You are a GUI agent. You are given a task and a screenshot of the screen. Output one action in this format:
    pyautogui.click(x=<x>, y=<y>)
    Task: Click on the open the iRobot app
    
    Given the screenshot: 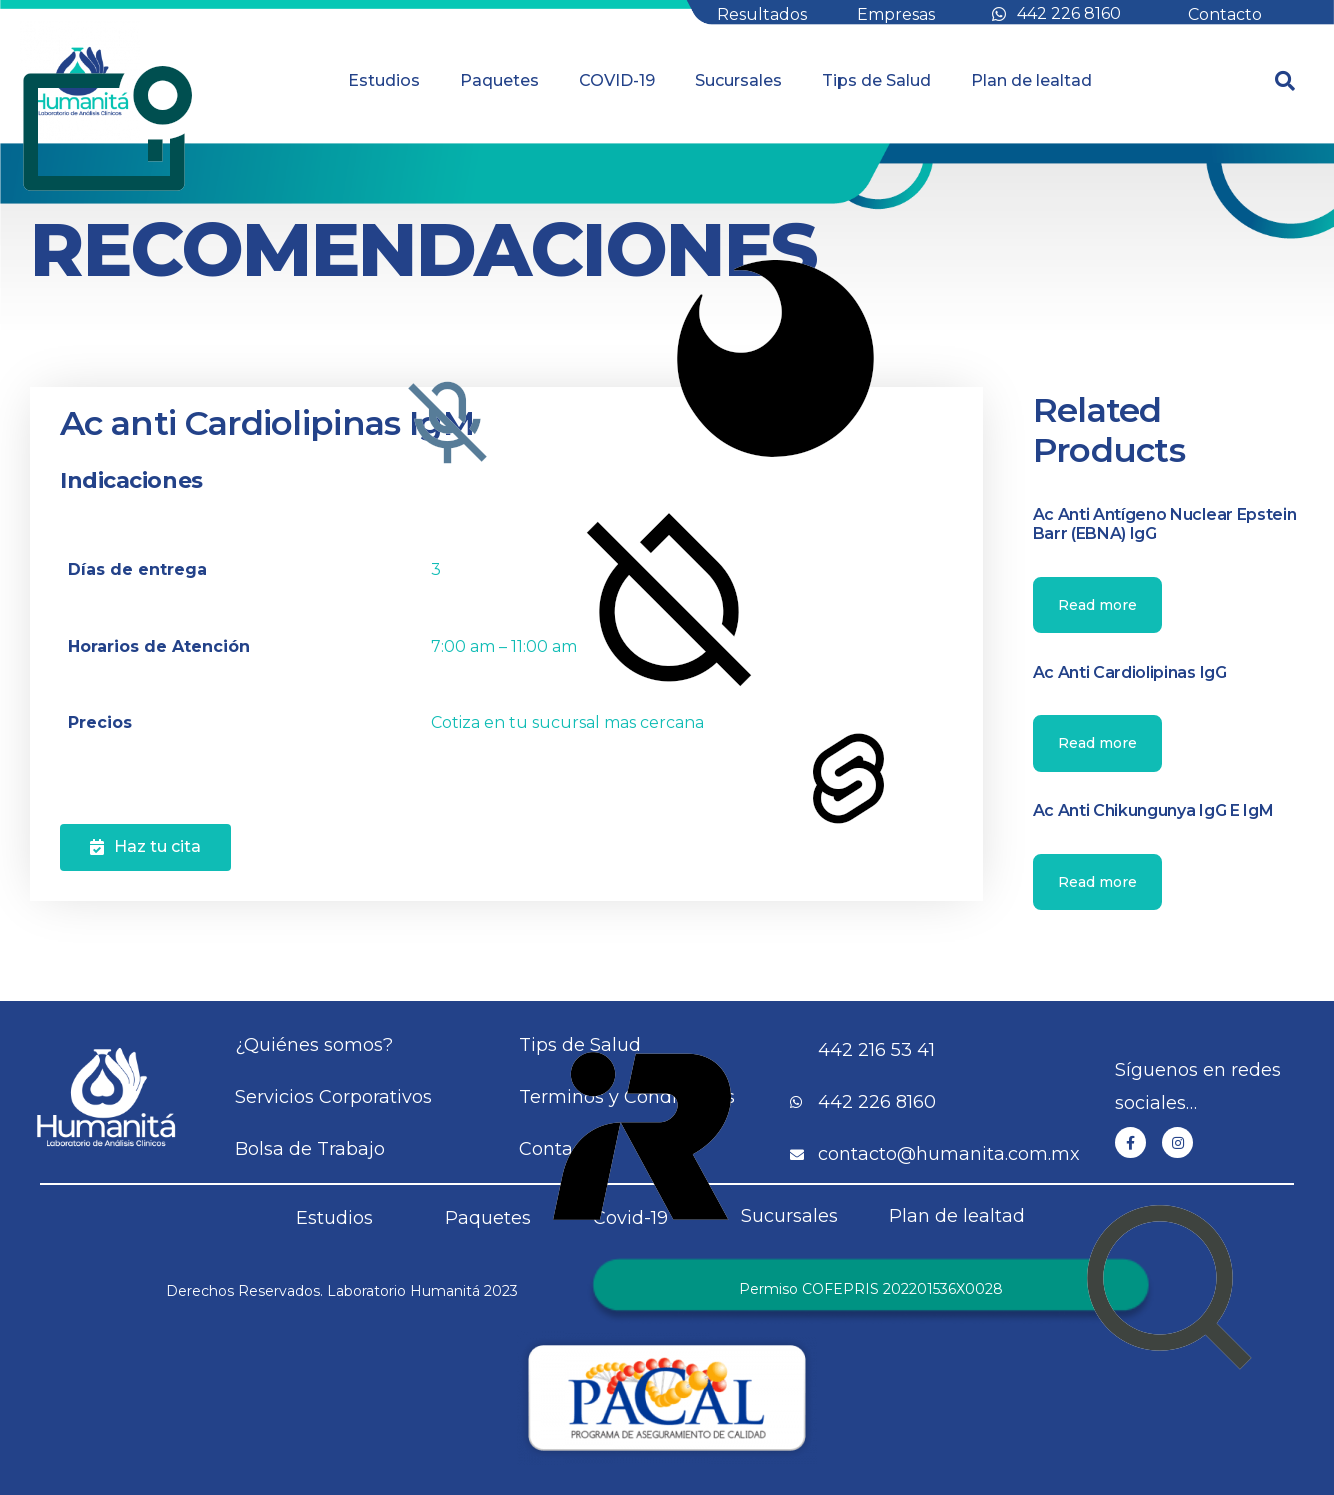 What is the action you would take?
    pyautogui.click(x=642, y=1136)
    